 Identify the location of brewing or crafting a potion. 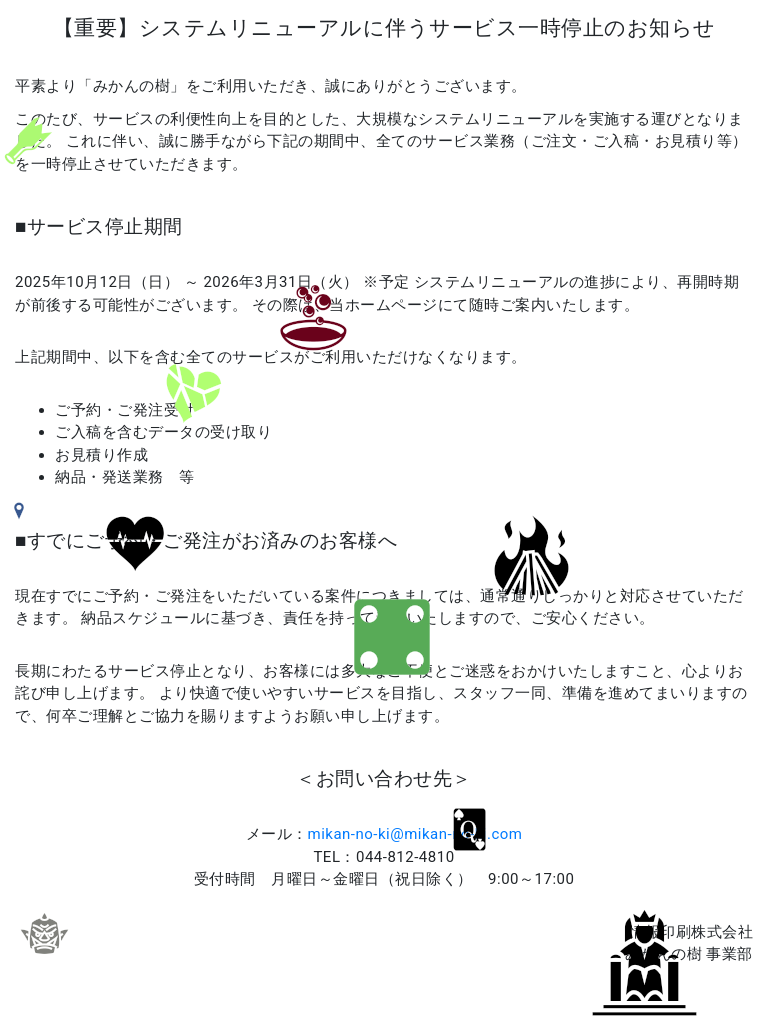
(313, 317).